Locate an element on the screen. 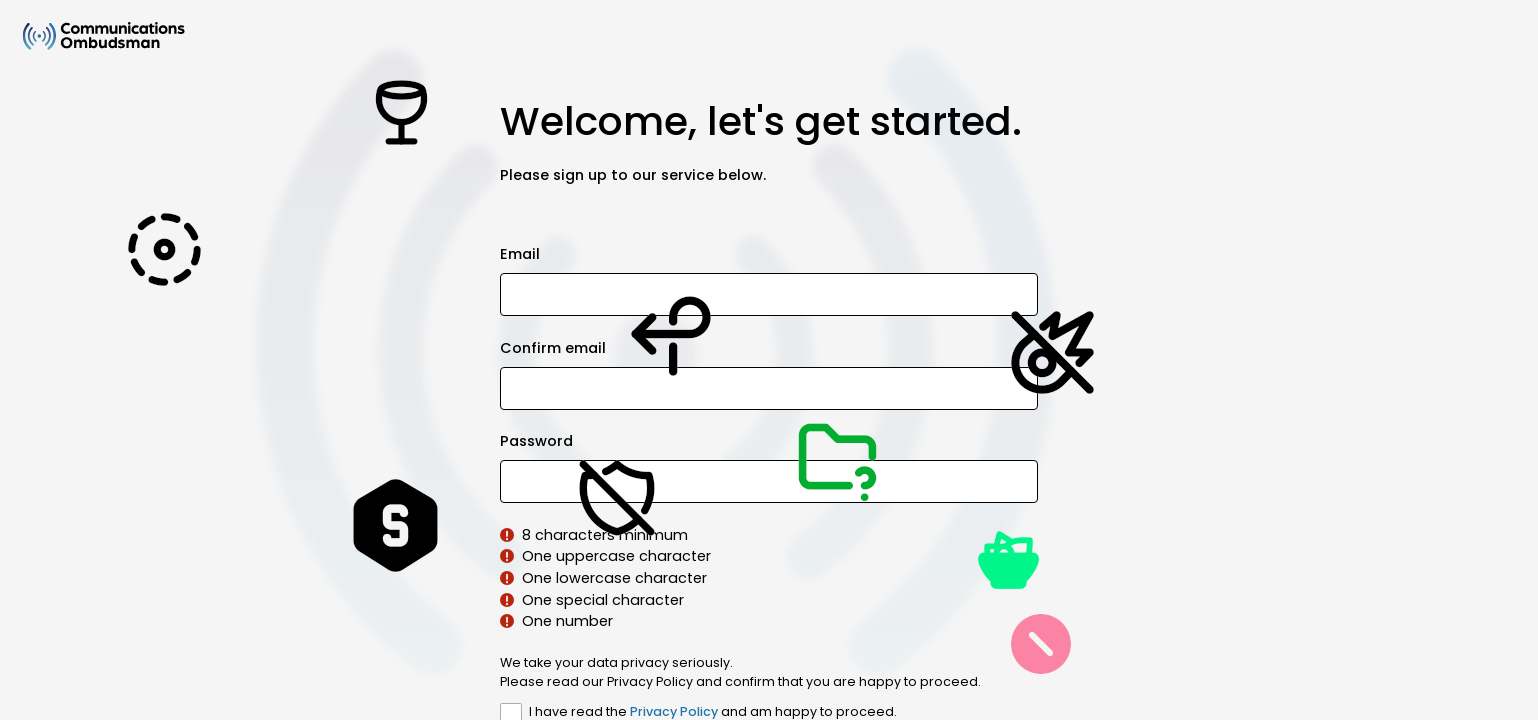  apply tilt-shift blur effect to photo is located at coordinates (164, 249).